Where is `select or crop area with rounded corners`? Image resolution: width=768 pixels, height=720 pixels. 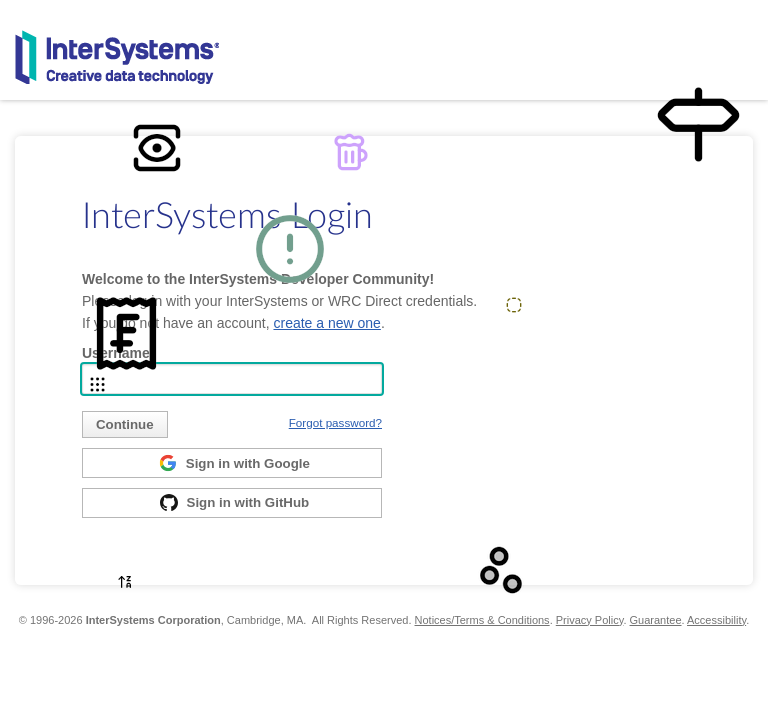 select or crop area with rounded corners is located at coordinates (514, 305).